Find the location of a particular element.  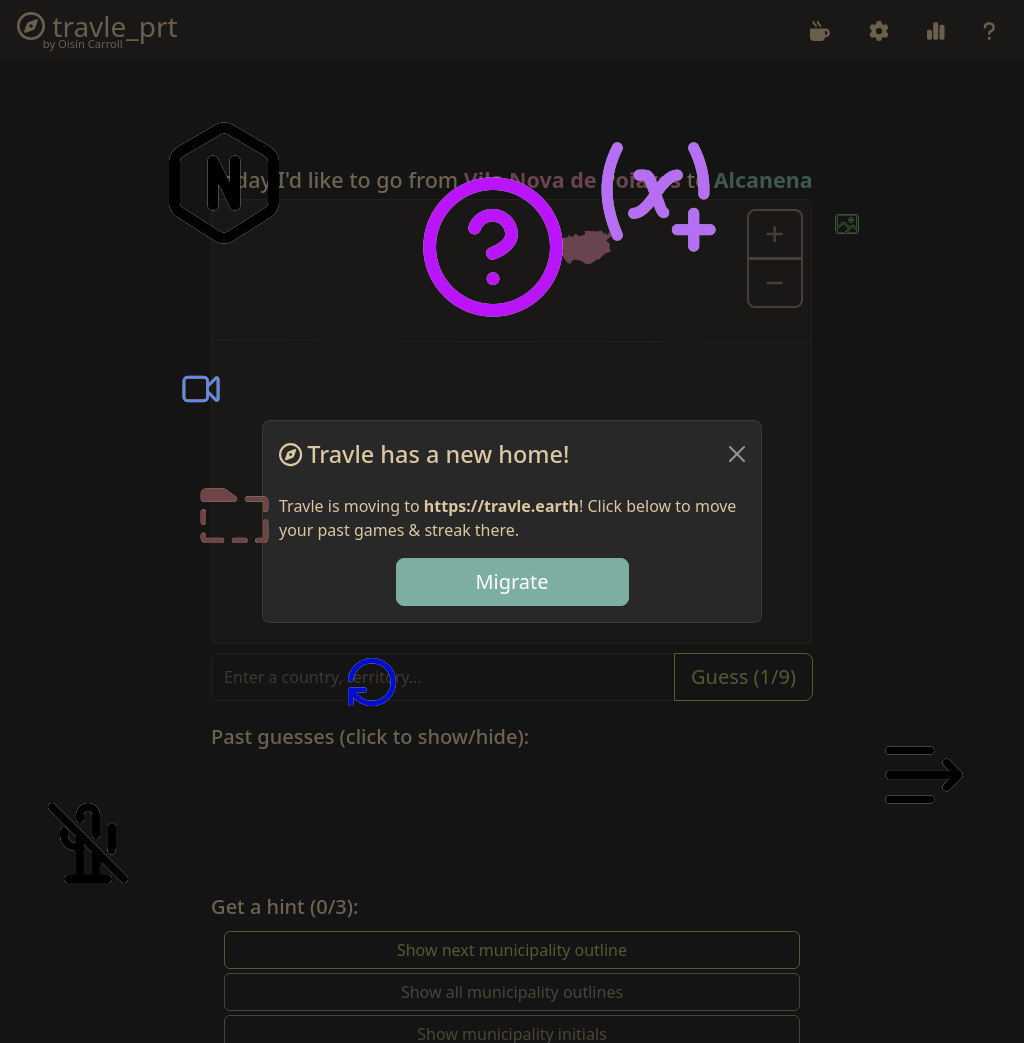

start a video call is located at coordinates (201, 389).